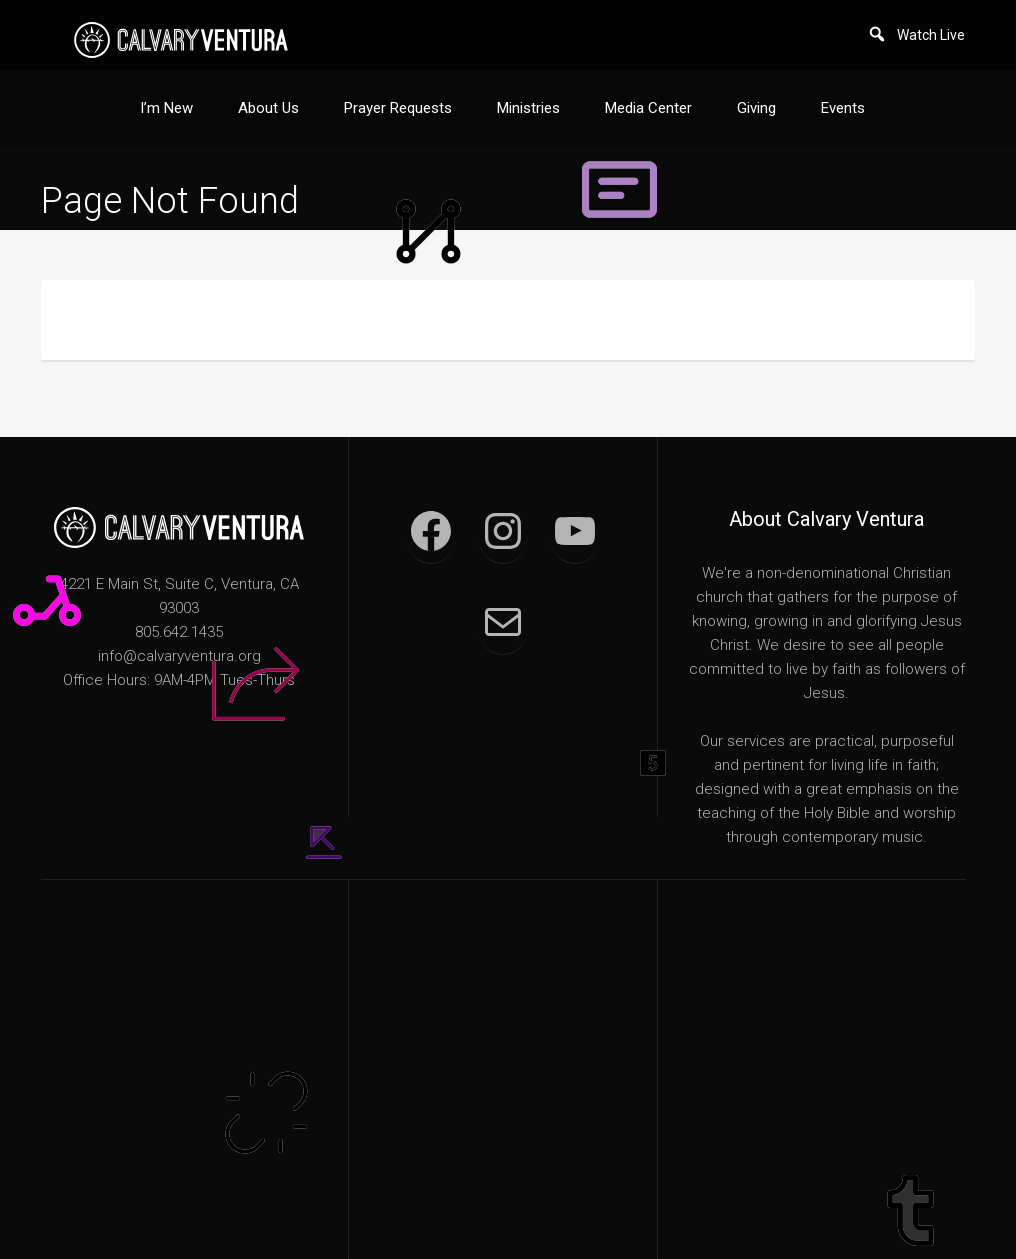 The width and height of the screenshot is (1016, 1259). What do you see at coordinates (619, 189) in the screenshot?
I see `create a new note or document` at bounding box center [619, 189].